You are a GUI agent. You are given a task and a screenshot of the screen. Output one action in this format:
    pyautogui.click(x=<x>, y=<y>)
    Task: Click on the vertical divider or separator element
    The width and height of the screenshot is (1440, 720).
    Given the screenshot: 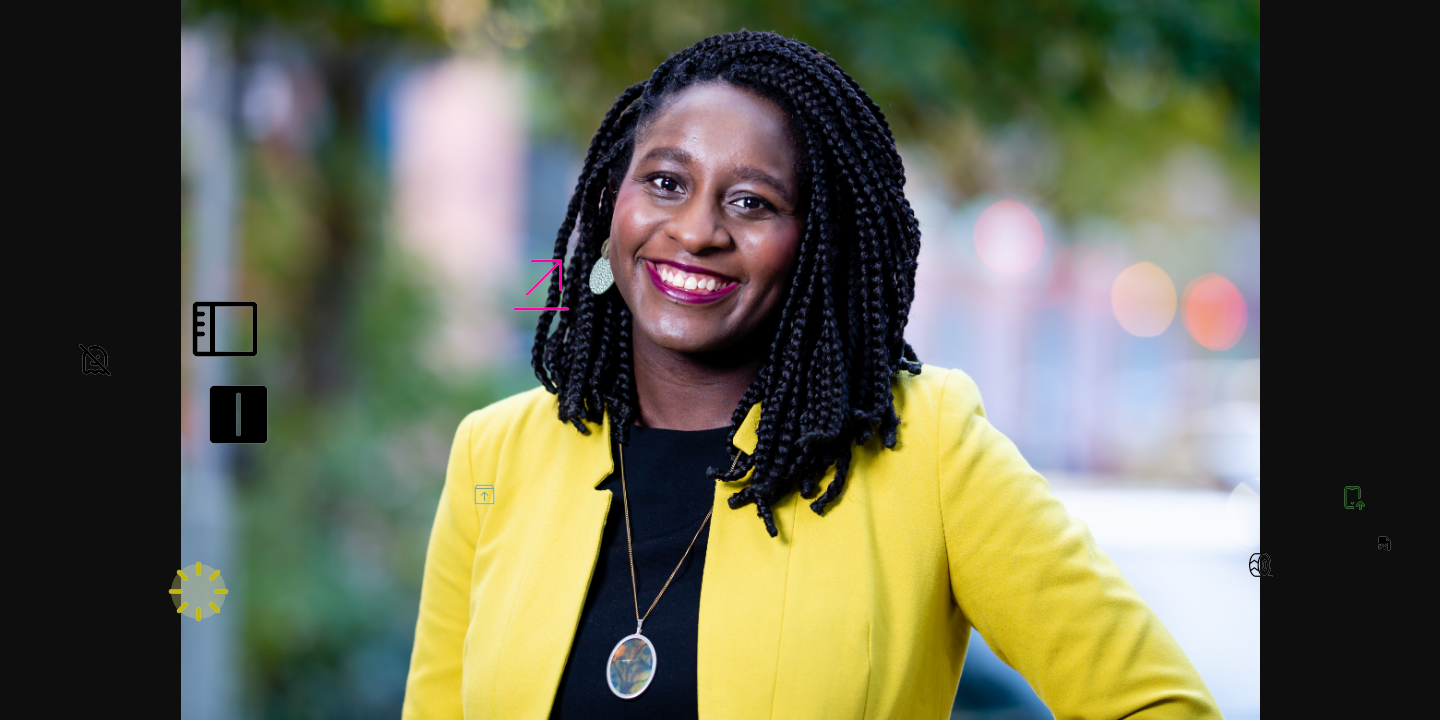 What is the action you would take?
    pyautogui.click(x=238, y=414)
    